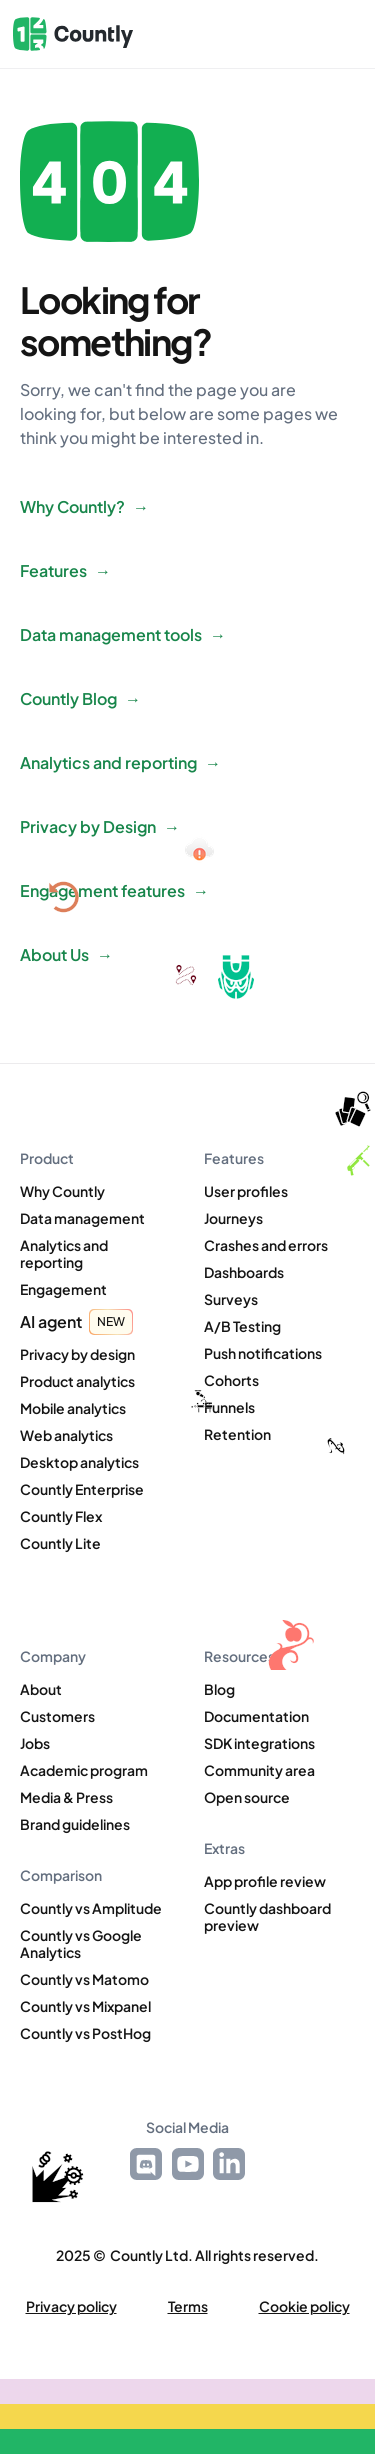  What do you see at coordinates (358, 1160) in the screenshot?
I see `select submachine gun weapon in game` at bounding box center [358, 1160].